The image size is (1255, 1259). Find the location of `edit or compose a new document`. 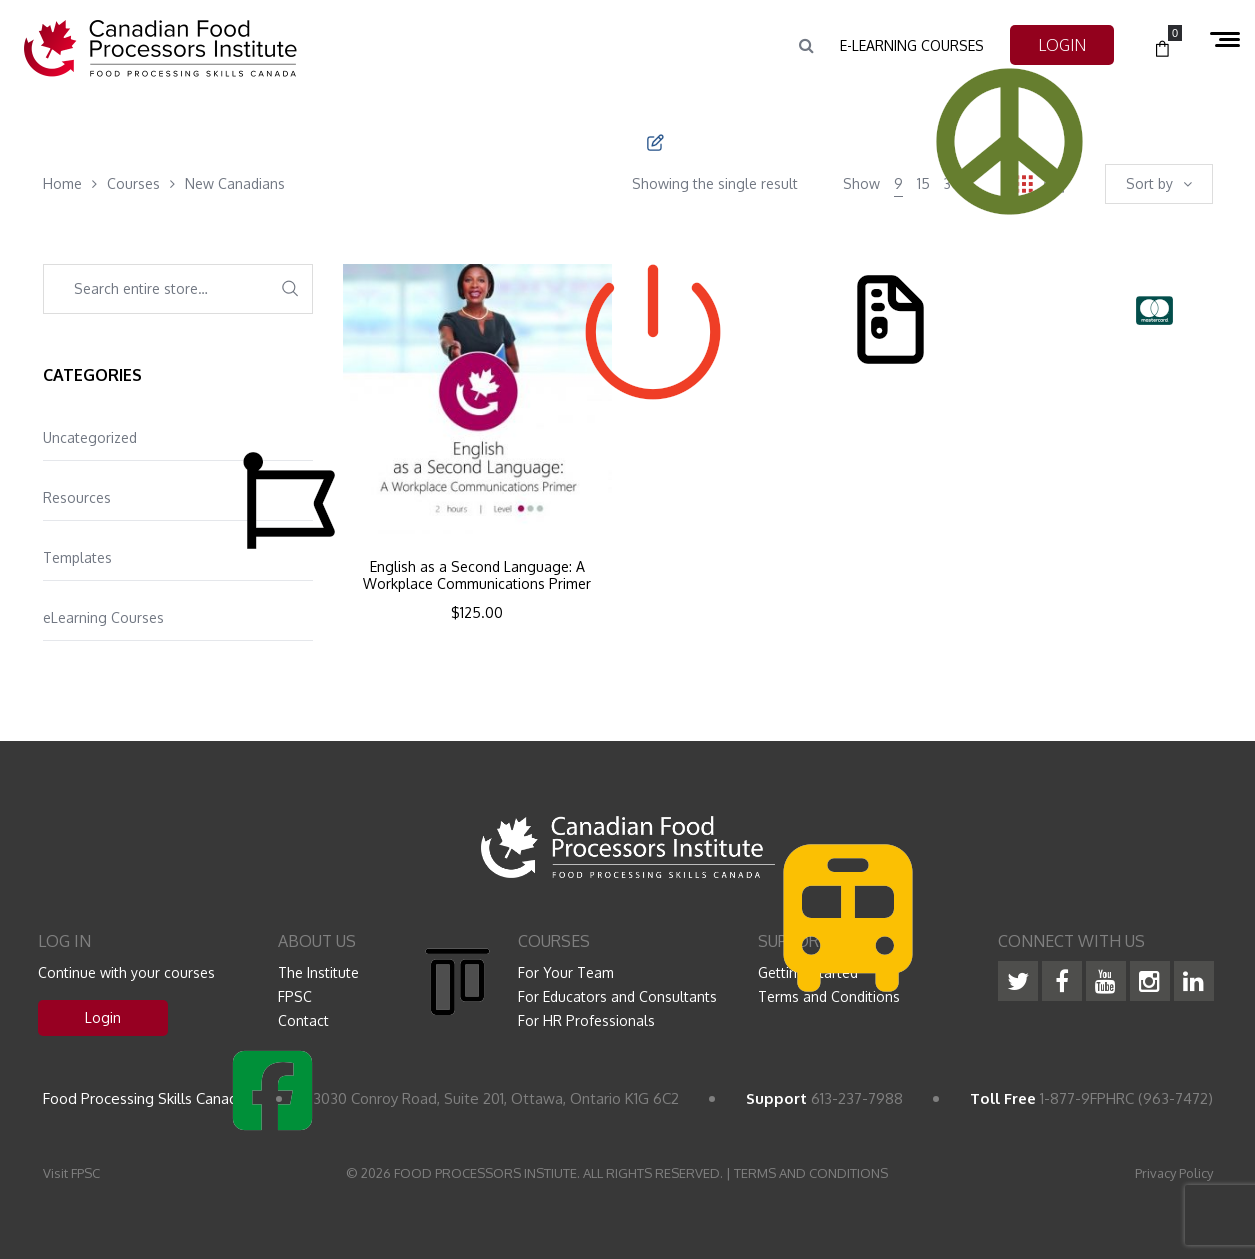

edit or compose a new document is located at coordinates (655, 142).